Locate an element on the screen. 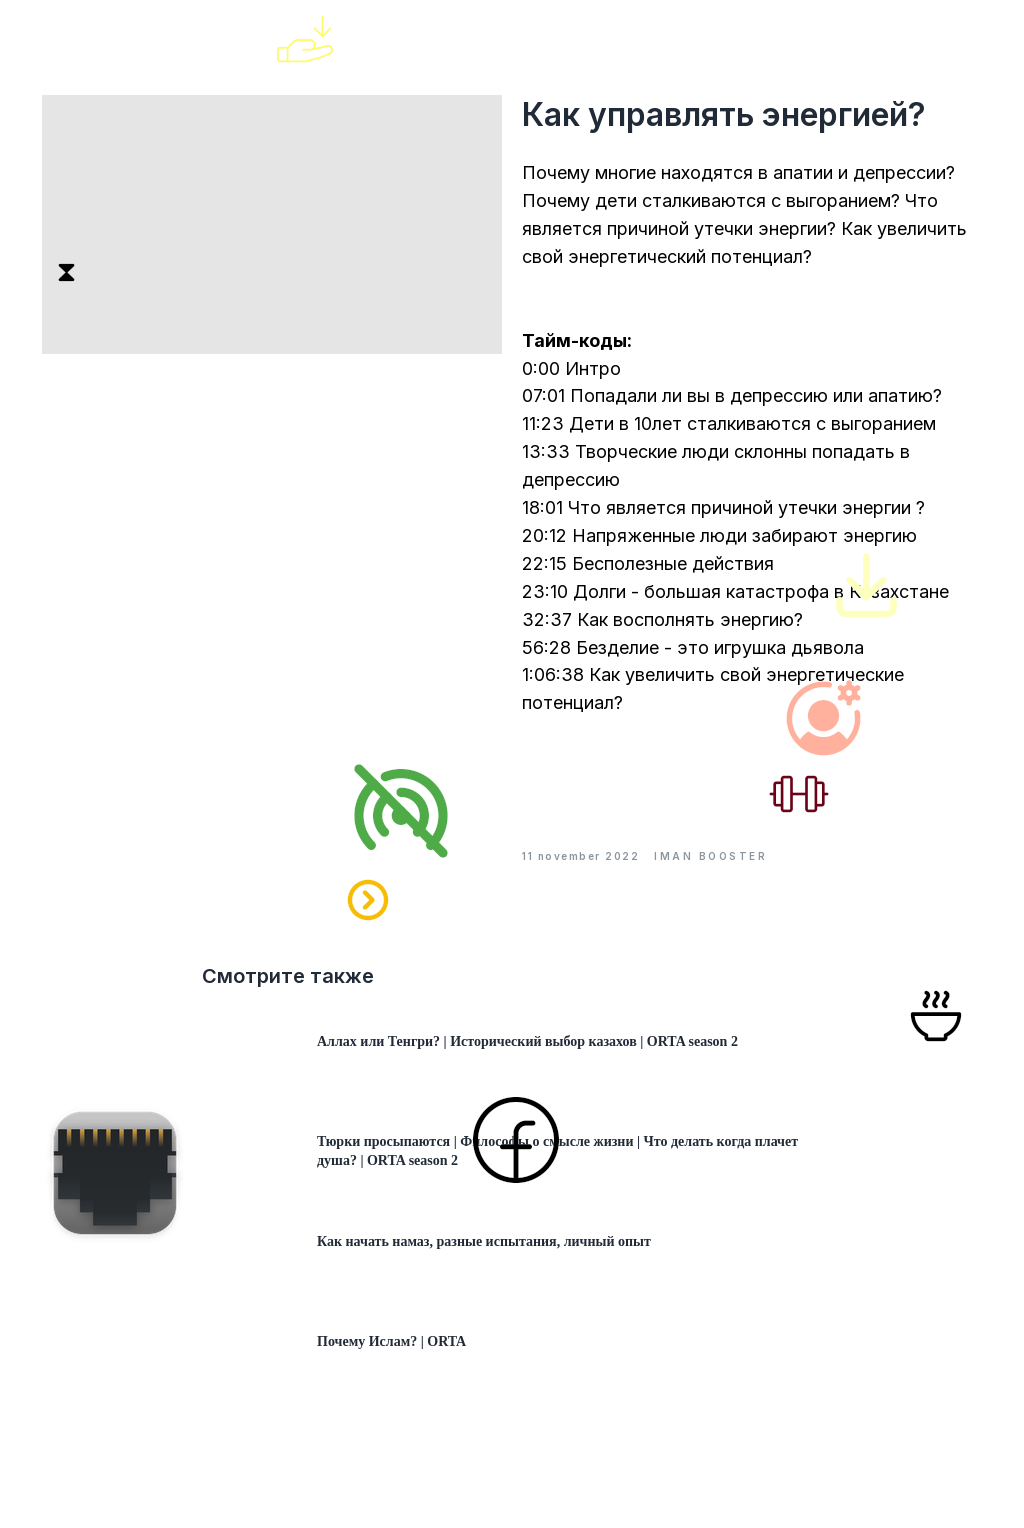  ethernet port connection settings is located at coordinates (115, 1173).